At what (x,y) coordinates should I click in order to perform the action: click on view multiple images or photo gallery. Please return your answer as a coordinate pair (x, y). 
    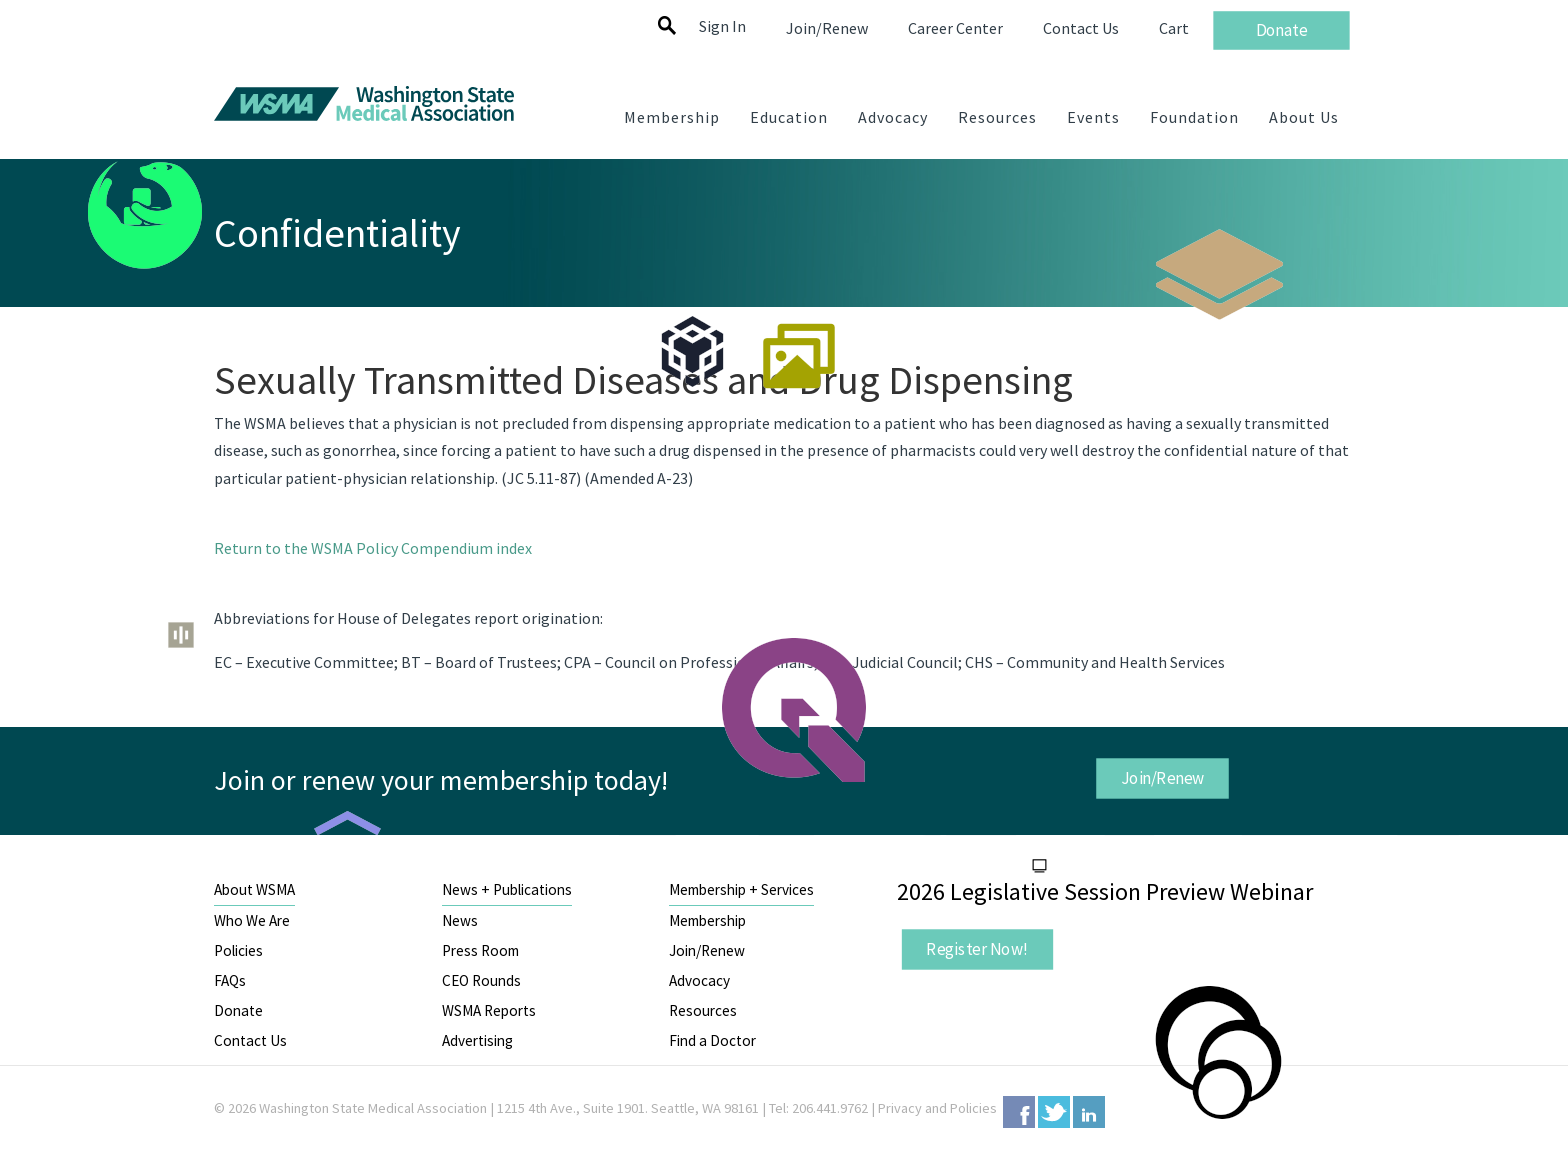
    Looking at the image, I should click on (799, 356).